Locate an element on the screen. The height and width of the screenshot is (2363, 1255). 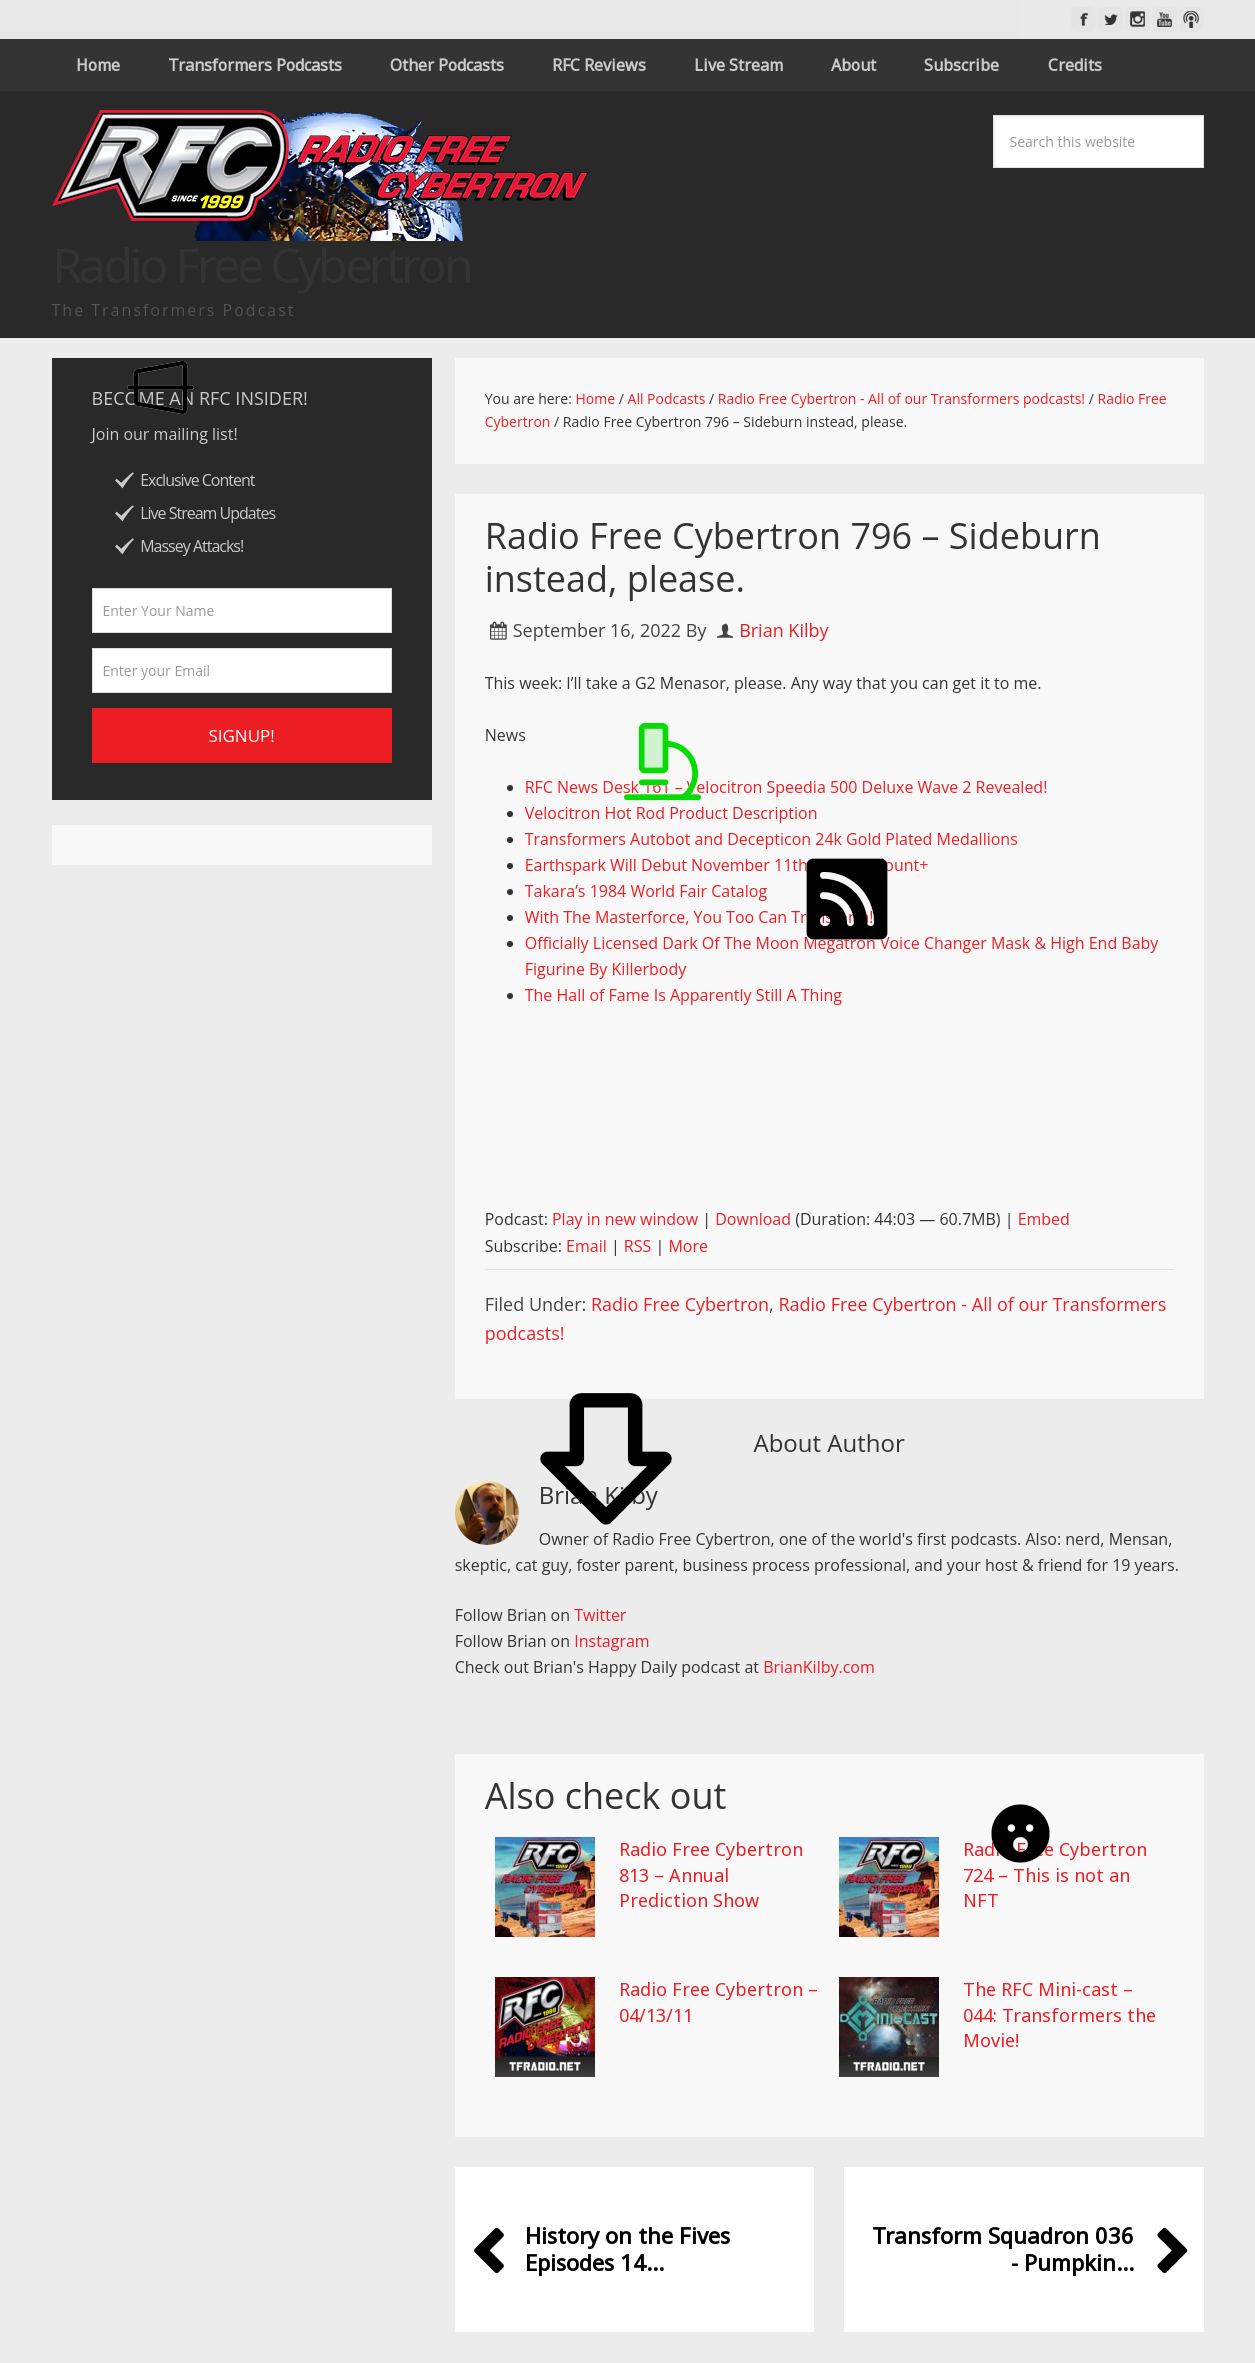
subscribe to RSS feed is located at coordinates (847, 899).